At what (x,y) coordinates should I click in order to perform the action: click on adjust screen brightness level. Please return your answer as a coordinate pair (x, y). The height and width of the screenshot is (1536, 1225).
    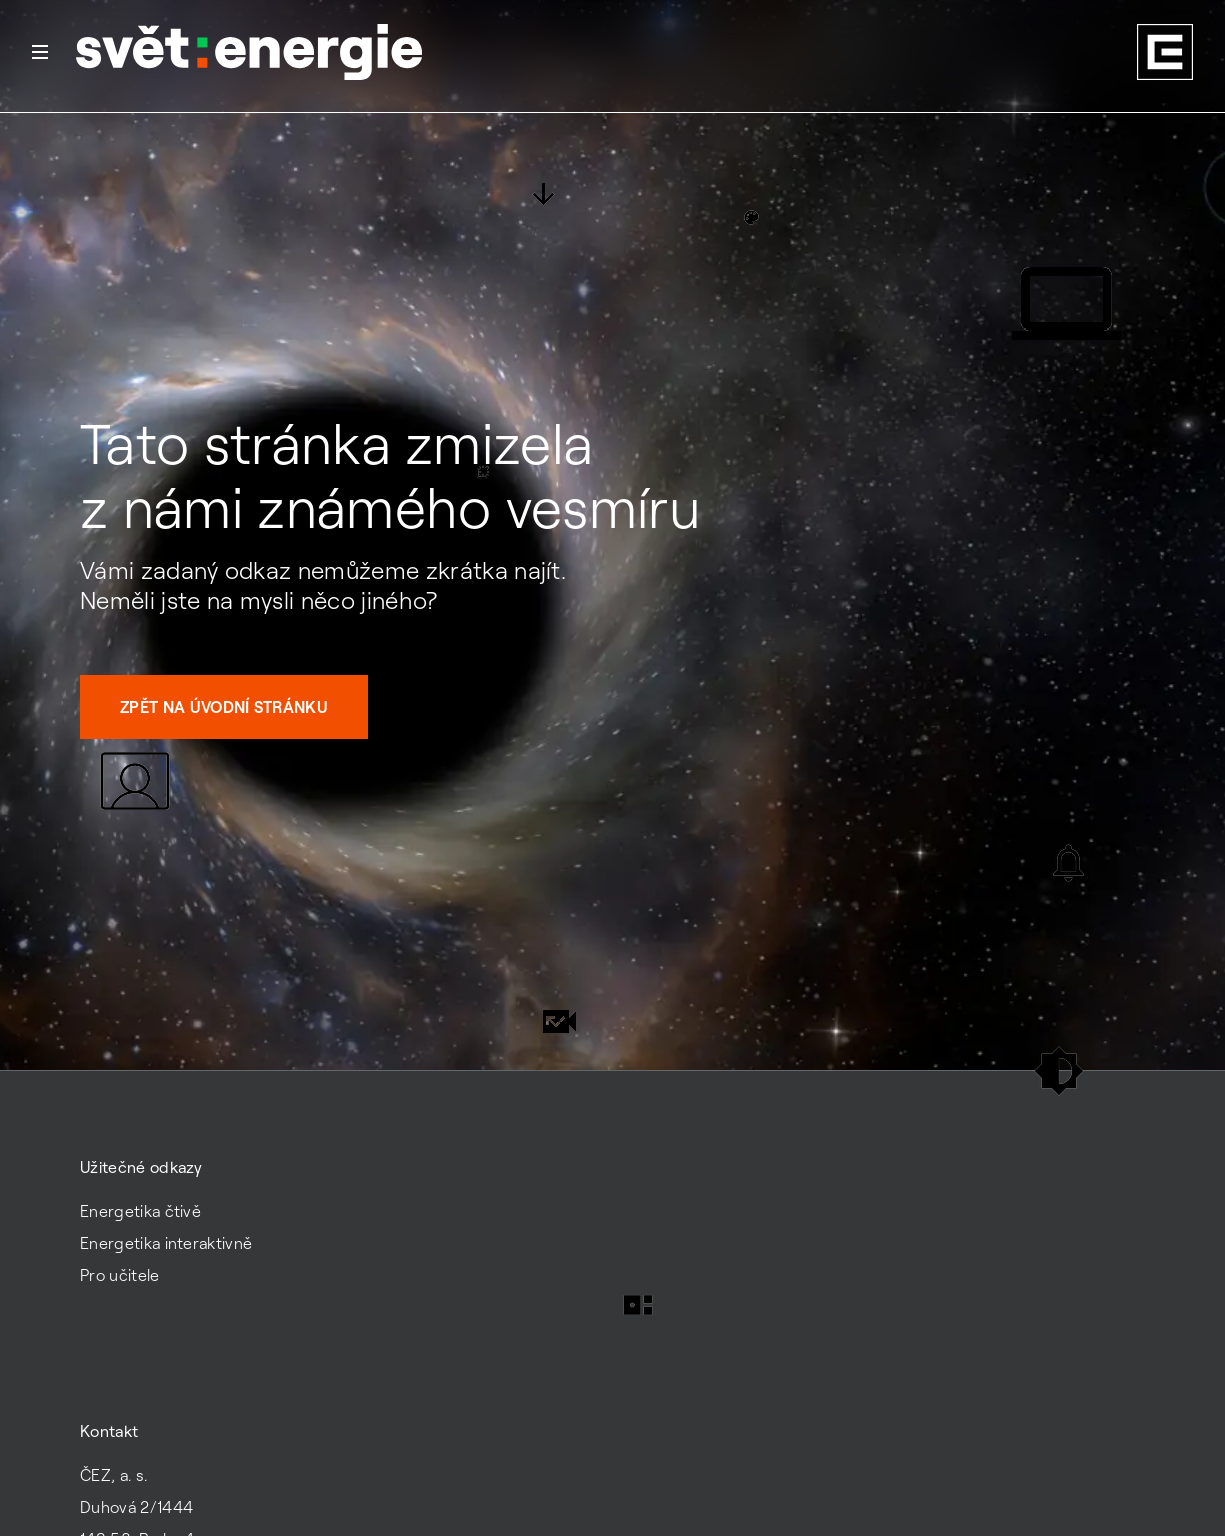
    Looking at the image, I should click on (1059, 1071).